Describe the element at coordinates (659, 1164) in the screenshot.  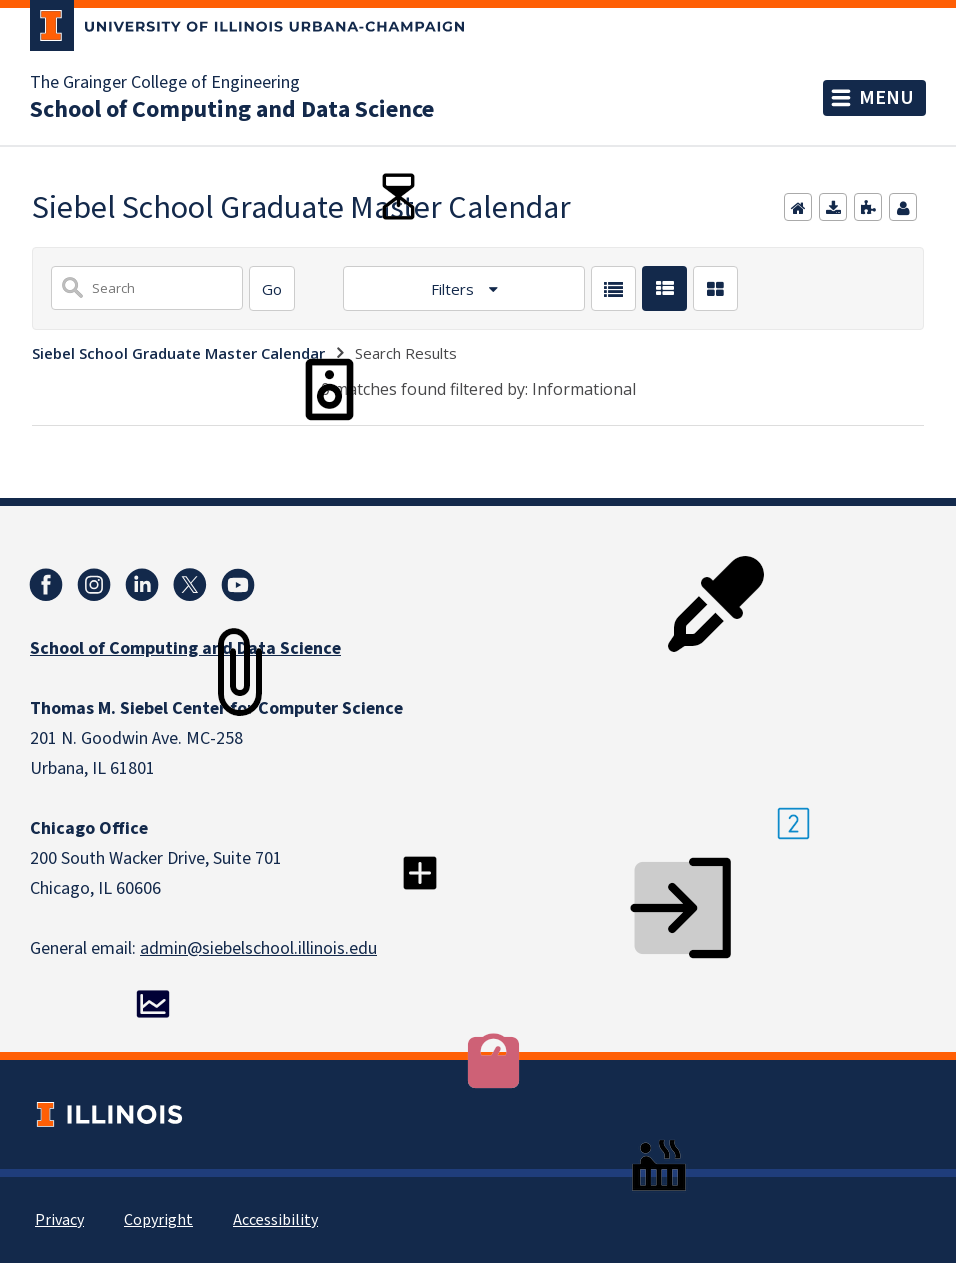
I see `indicates hot tub or spa amenity available` at that location.